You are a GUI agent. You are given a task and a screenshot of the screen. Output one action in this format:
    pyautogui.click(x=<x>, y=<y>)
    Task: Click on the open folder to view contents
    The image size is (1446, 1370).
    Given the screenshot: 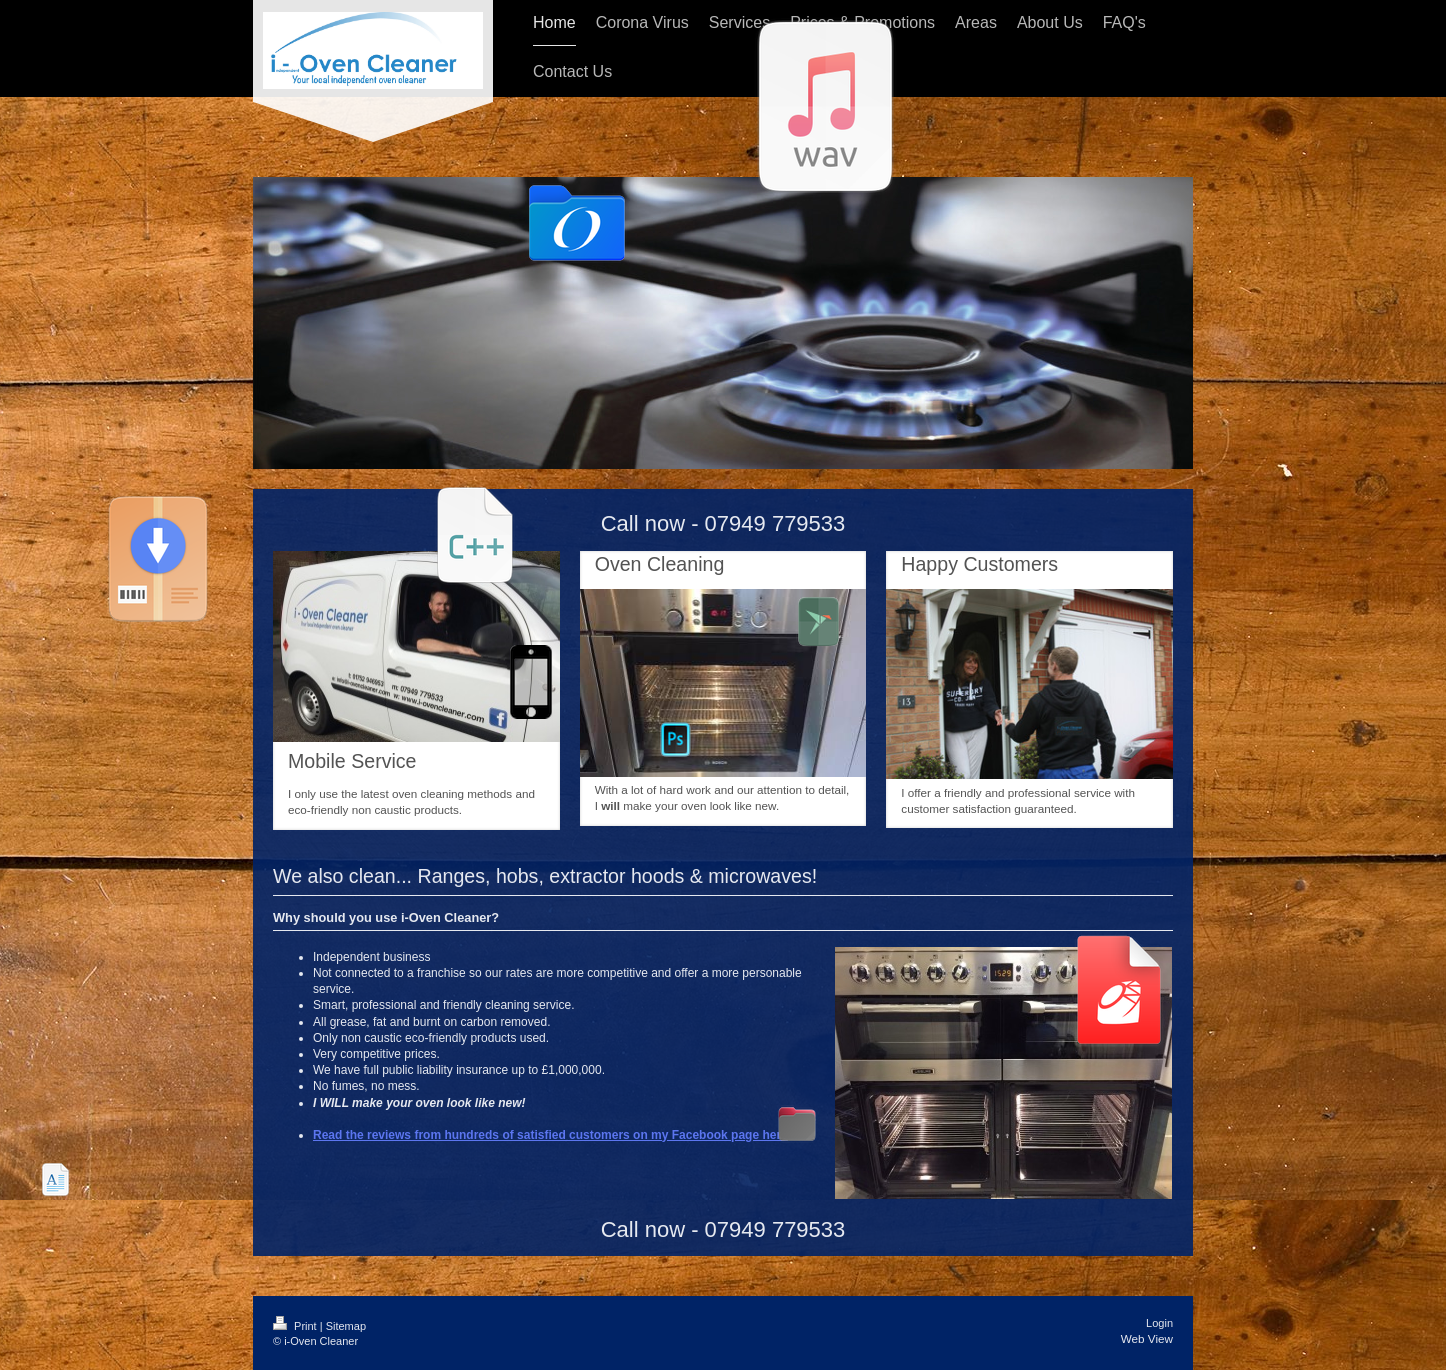 What is the action you would take?
    pyautogui.click(x=797, y=1124)
    